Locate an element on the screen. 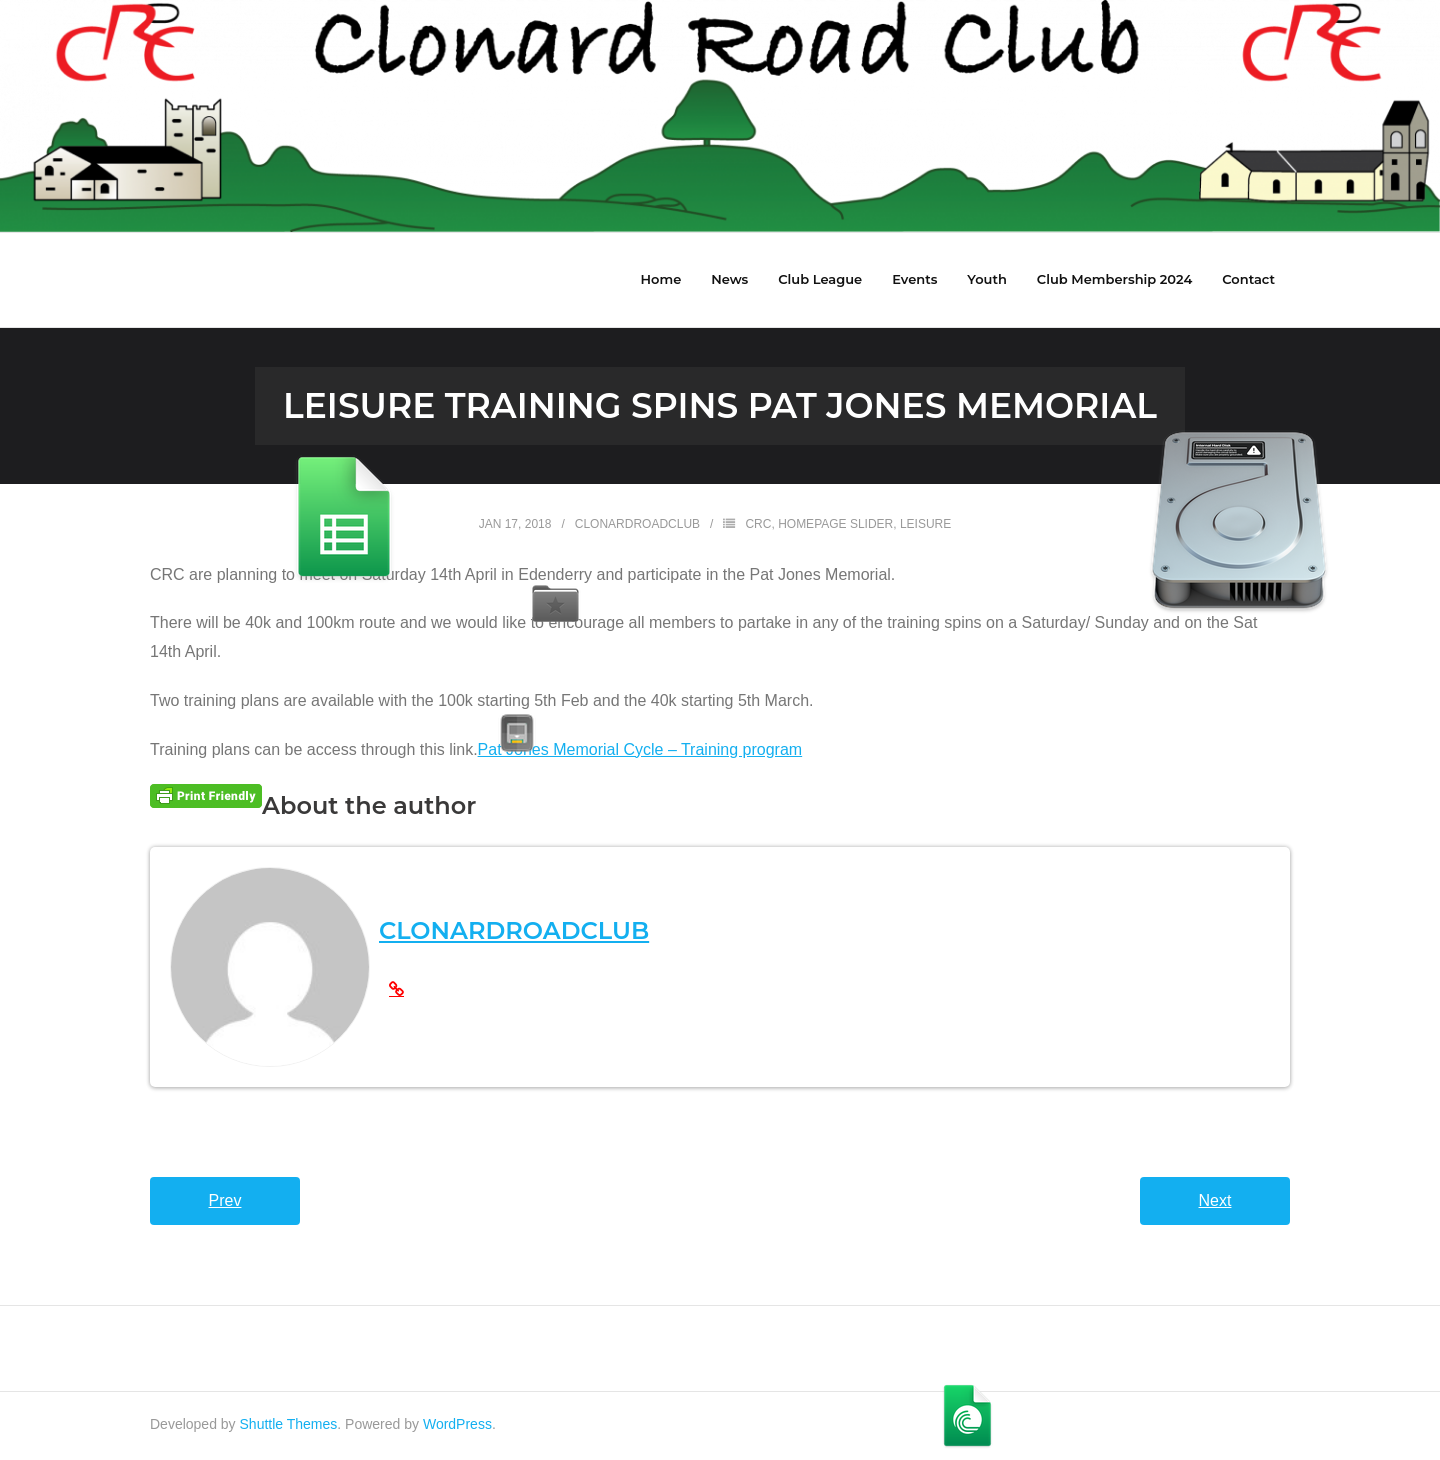  access startup disk settings is located at coordinates (1239, 525).